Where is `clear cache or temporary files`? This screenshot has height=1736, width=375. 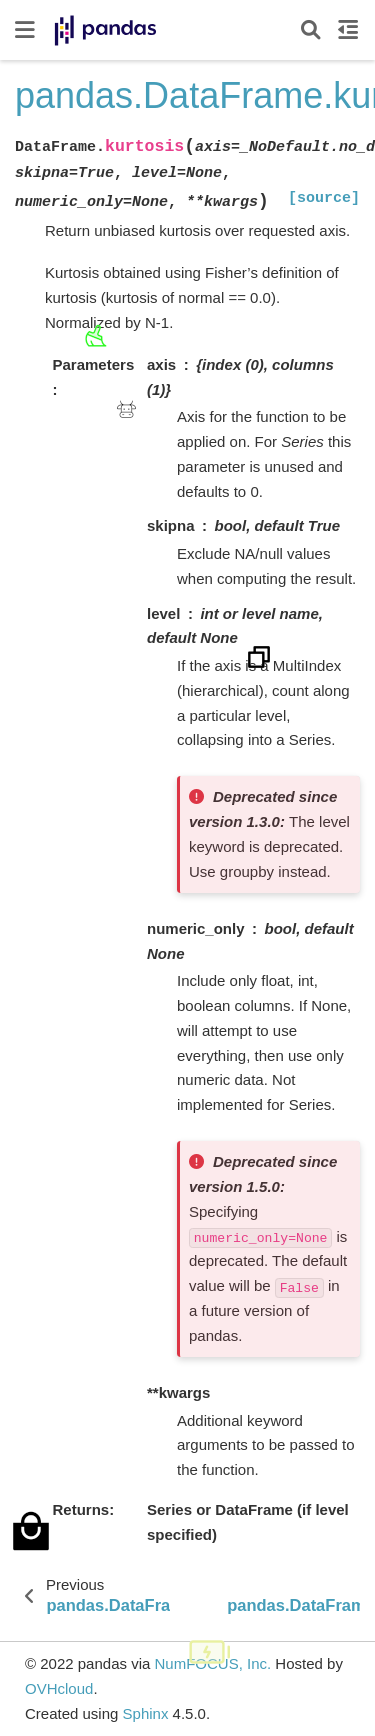
clear cache or temporary files is located at coordinates (95, 336).